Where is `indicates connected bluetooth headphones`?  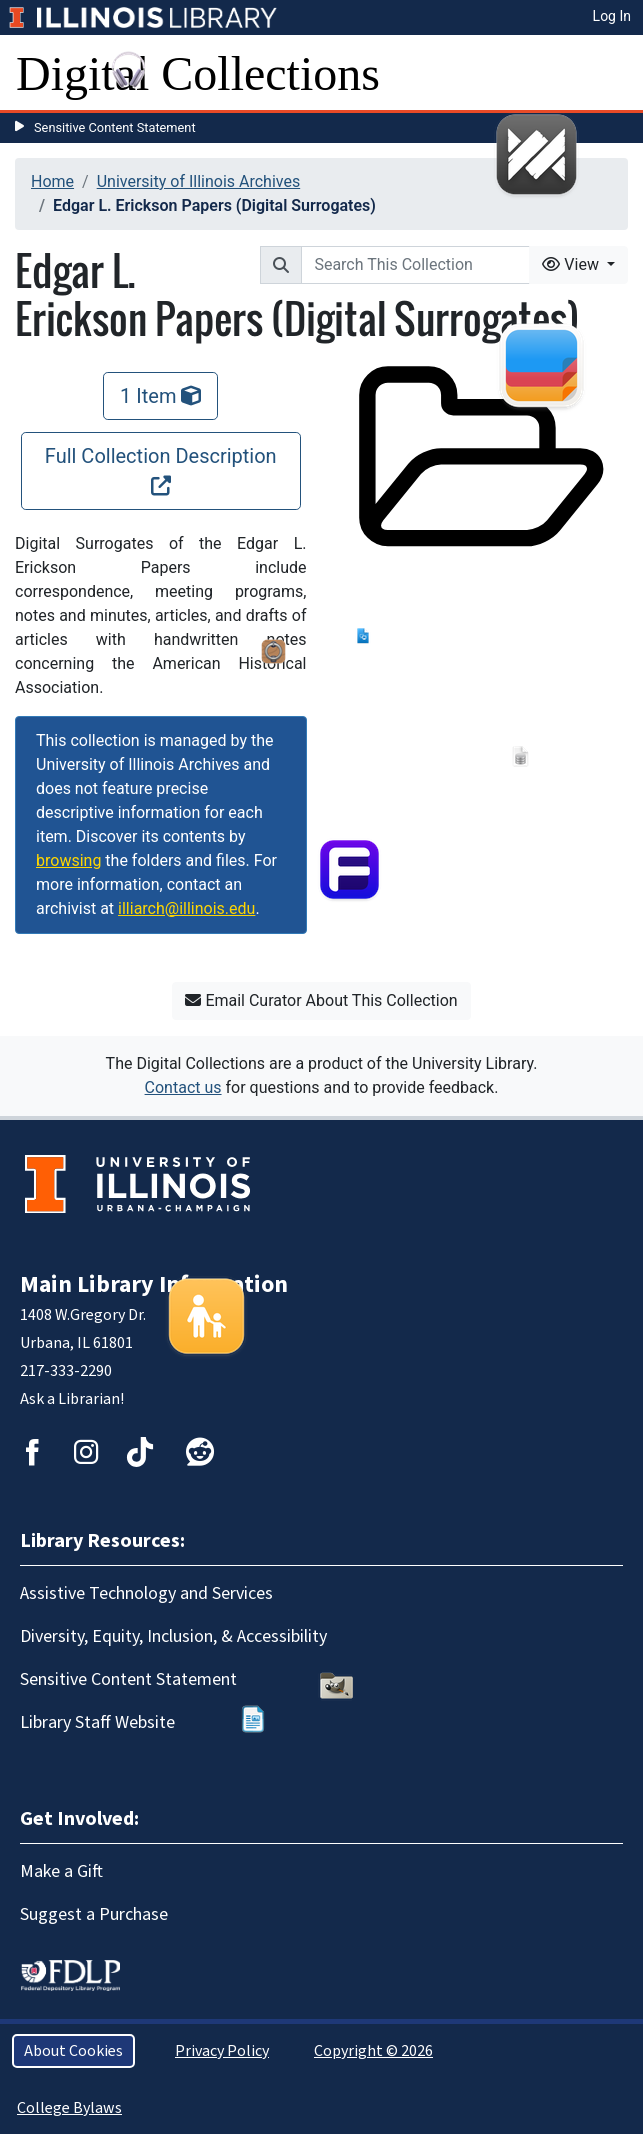
indicates connected bluetooth headphones is located at coordinates (128, 69).